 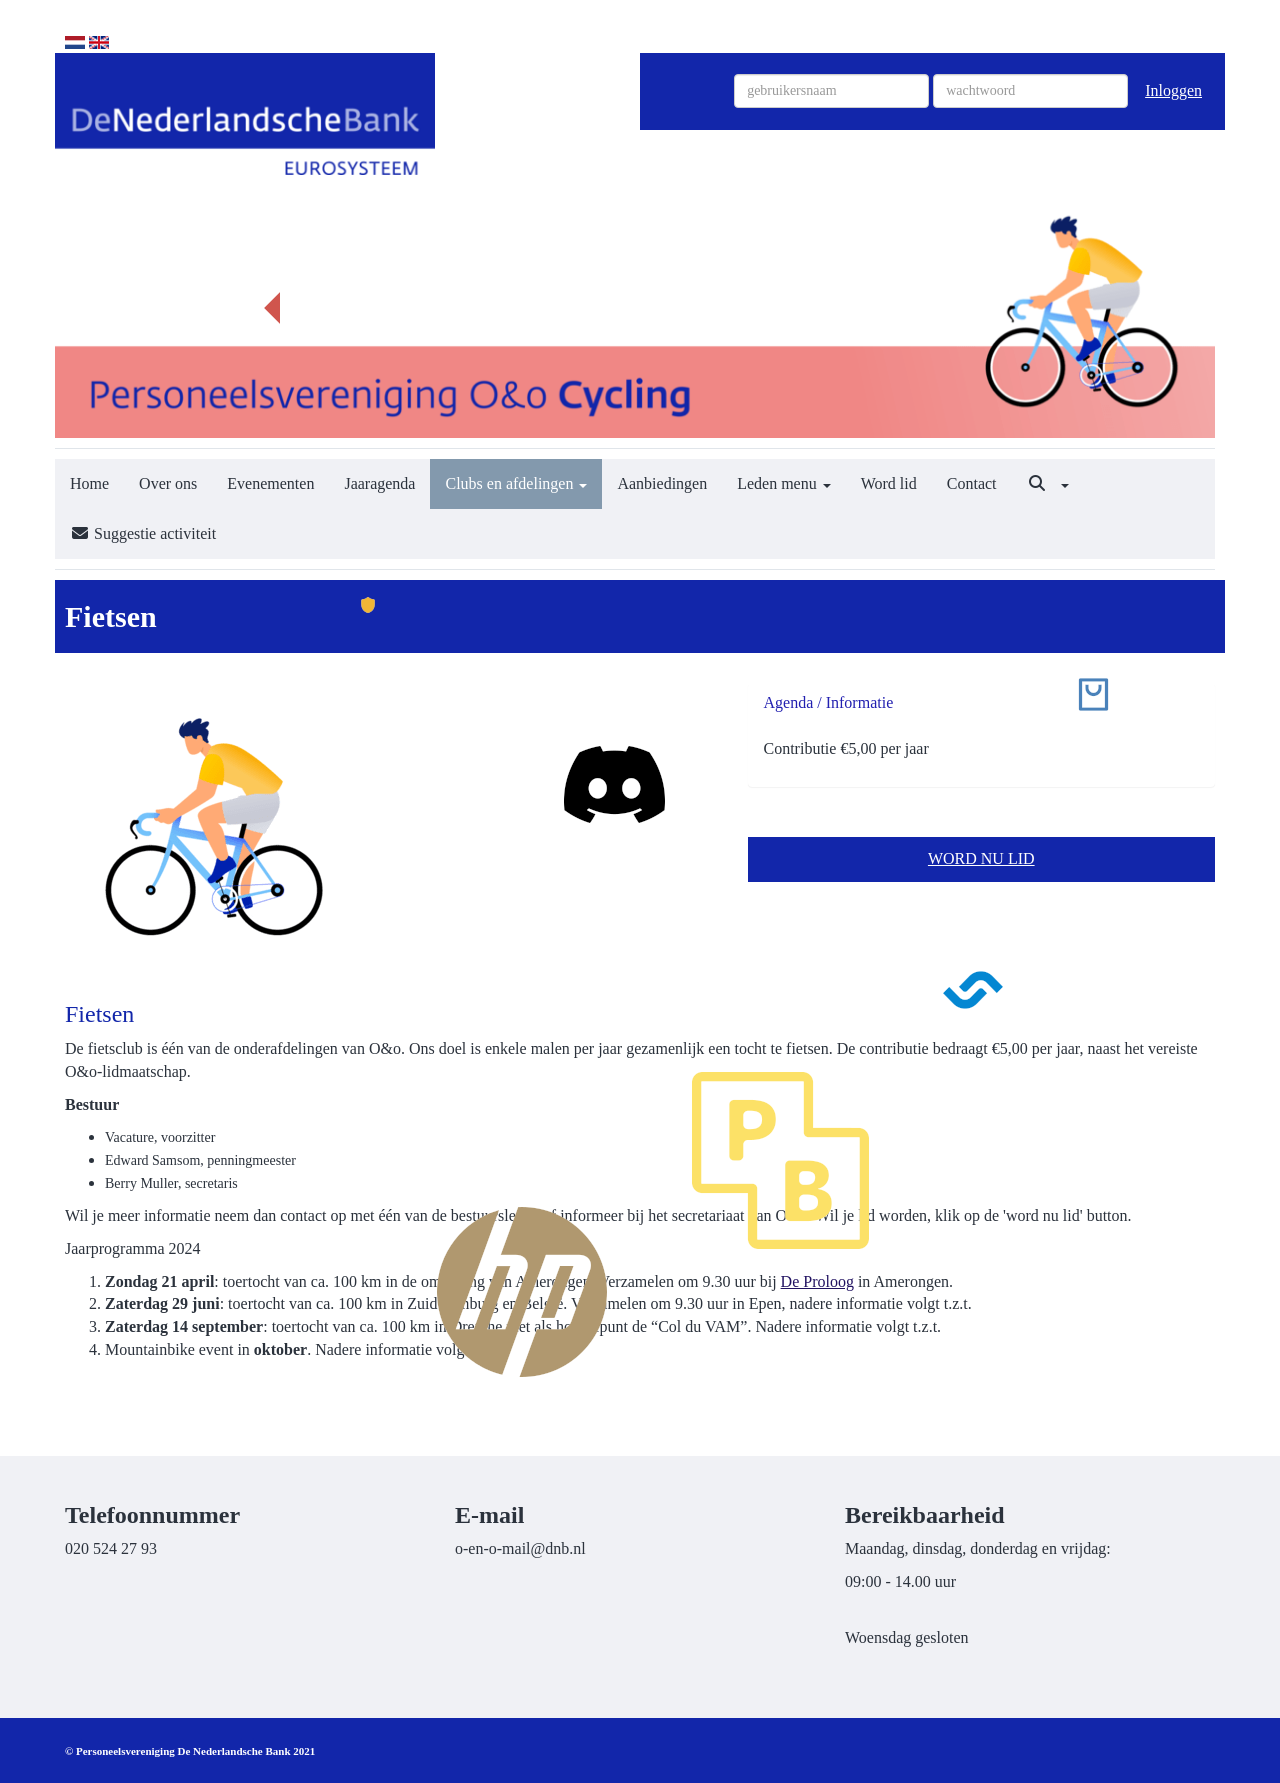 What do you see at coordinates (522, 1292) in the screenshot?
I see `HP brand logo` at bounding box center [522, 1292].